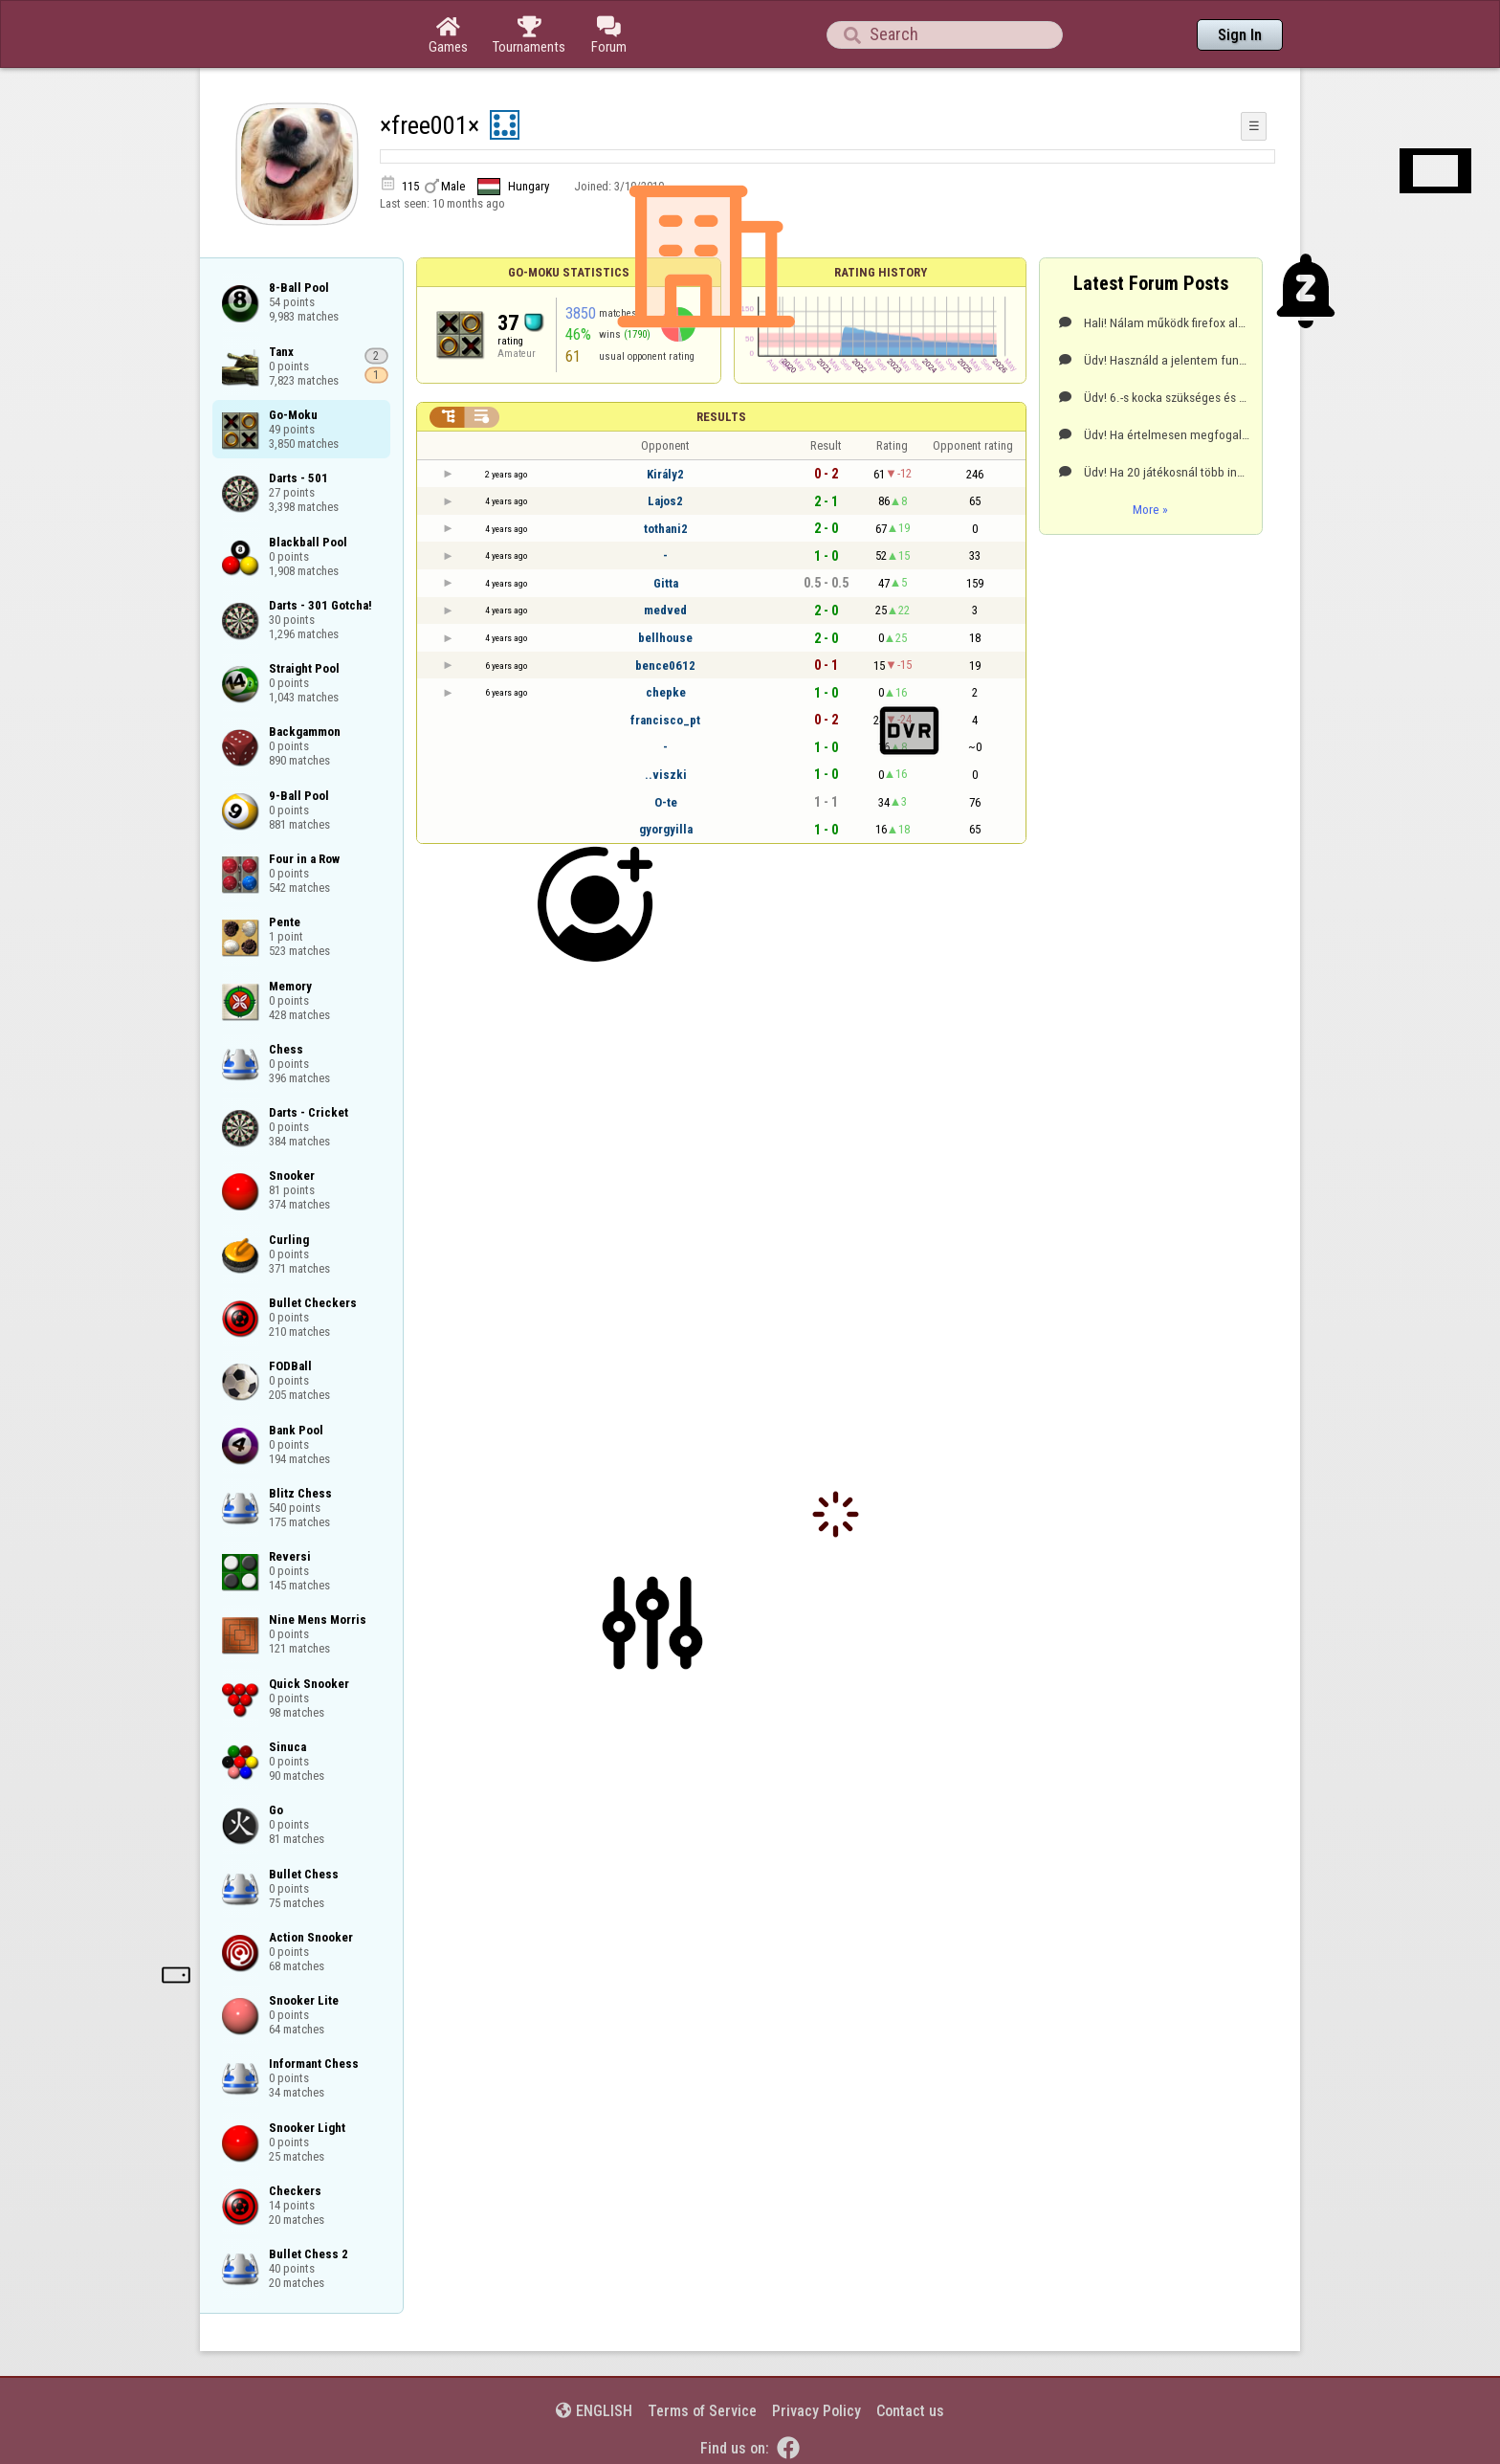 The image size is (1500, 2464). What do you see at coordinates (652, 1623) in the screenshot?
I see `adjust settings or preferences` at bounding box center [652, 1623].